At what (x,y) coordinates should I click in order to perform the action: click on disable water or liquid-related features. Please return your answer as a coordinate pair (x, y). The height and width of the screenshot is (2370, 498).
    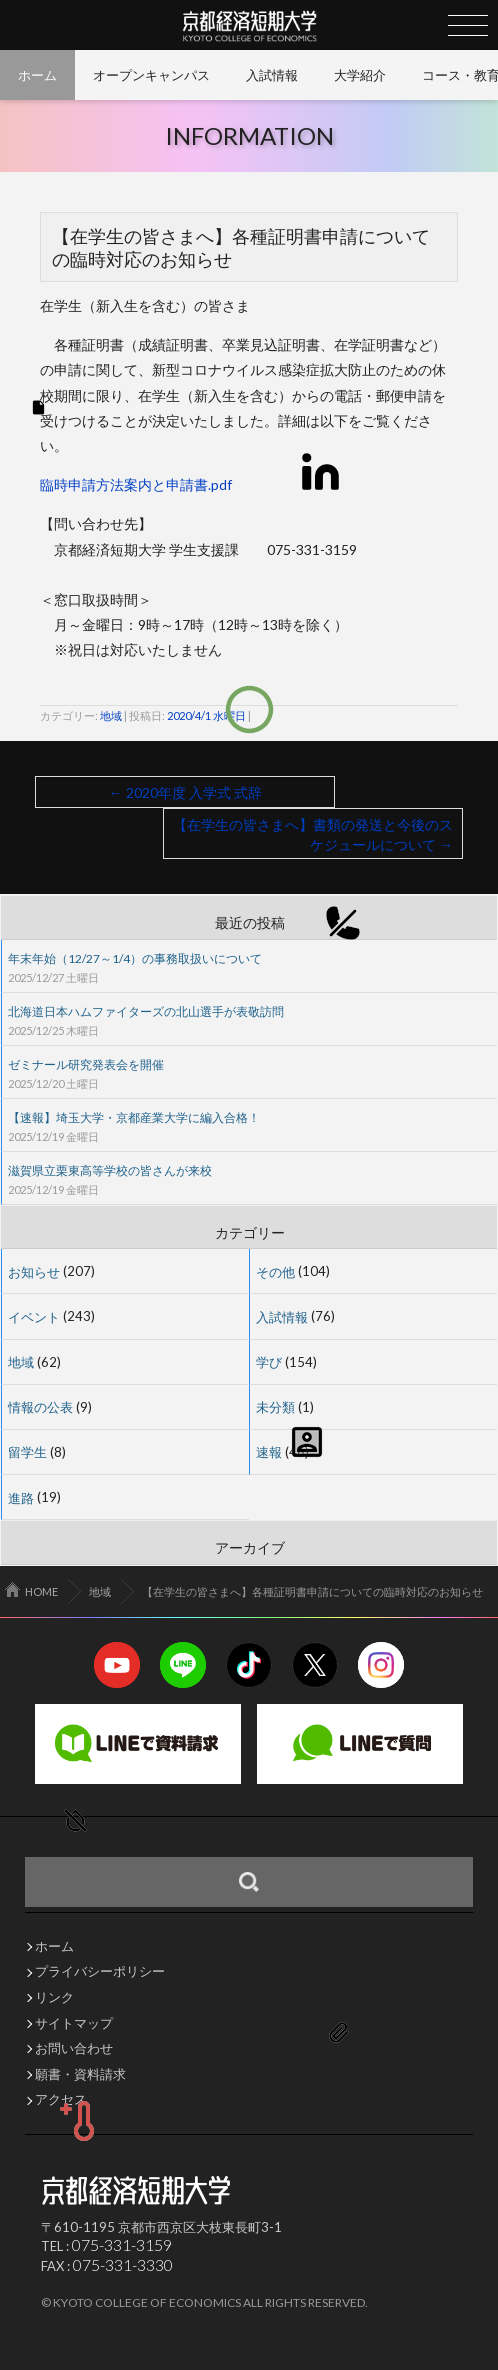
    Looking at the image, I should click on (75, 1820).